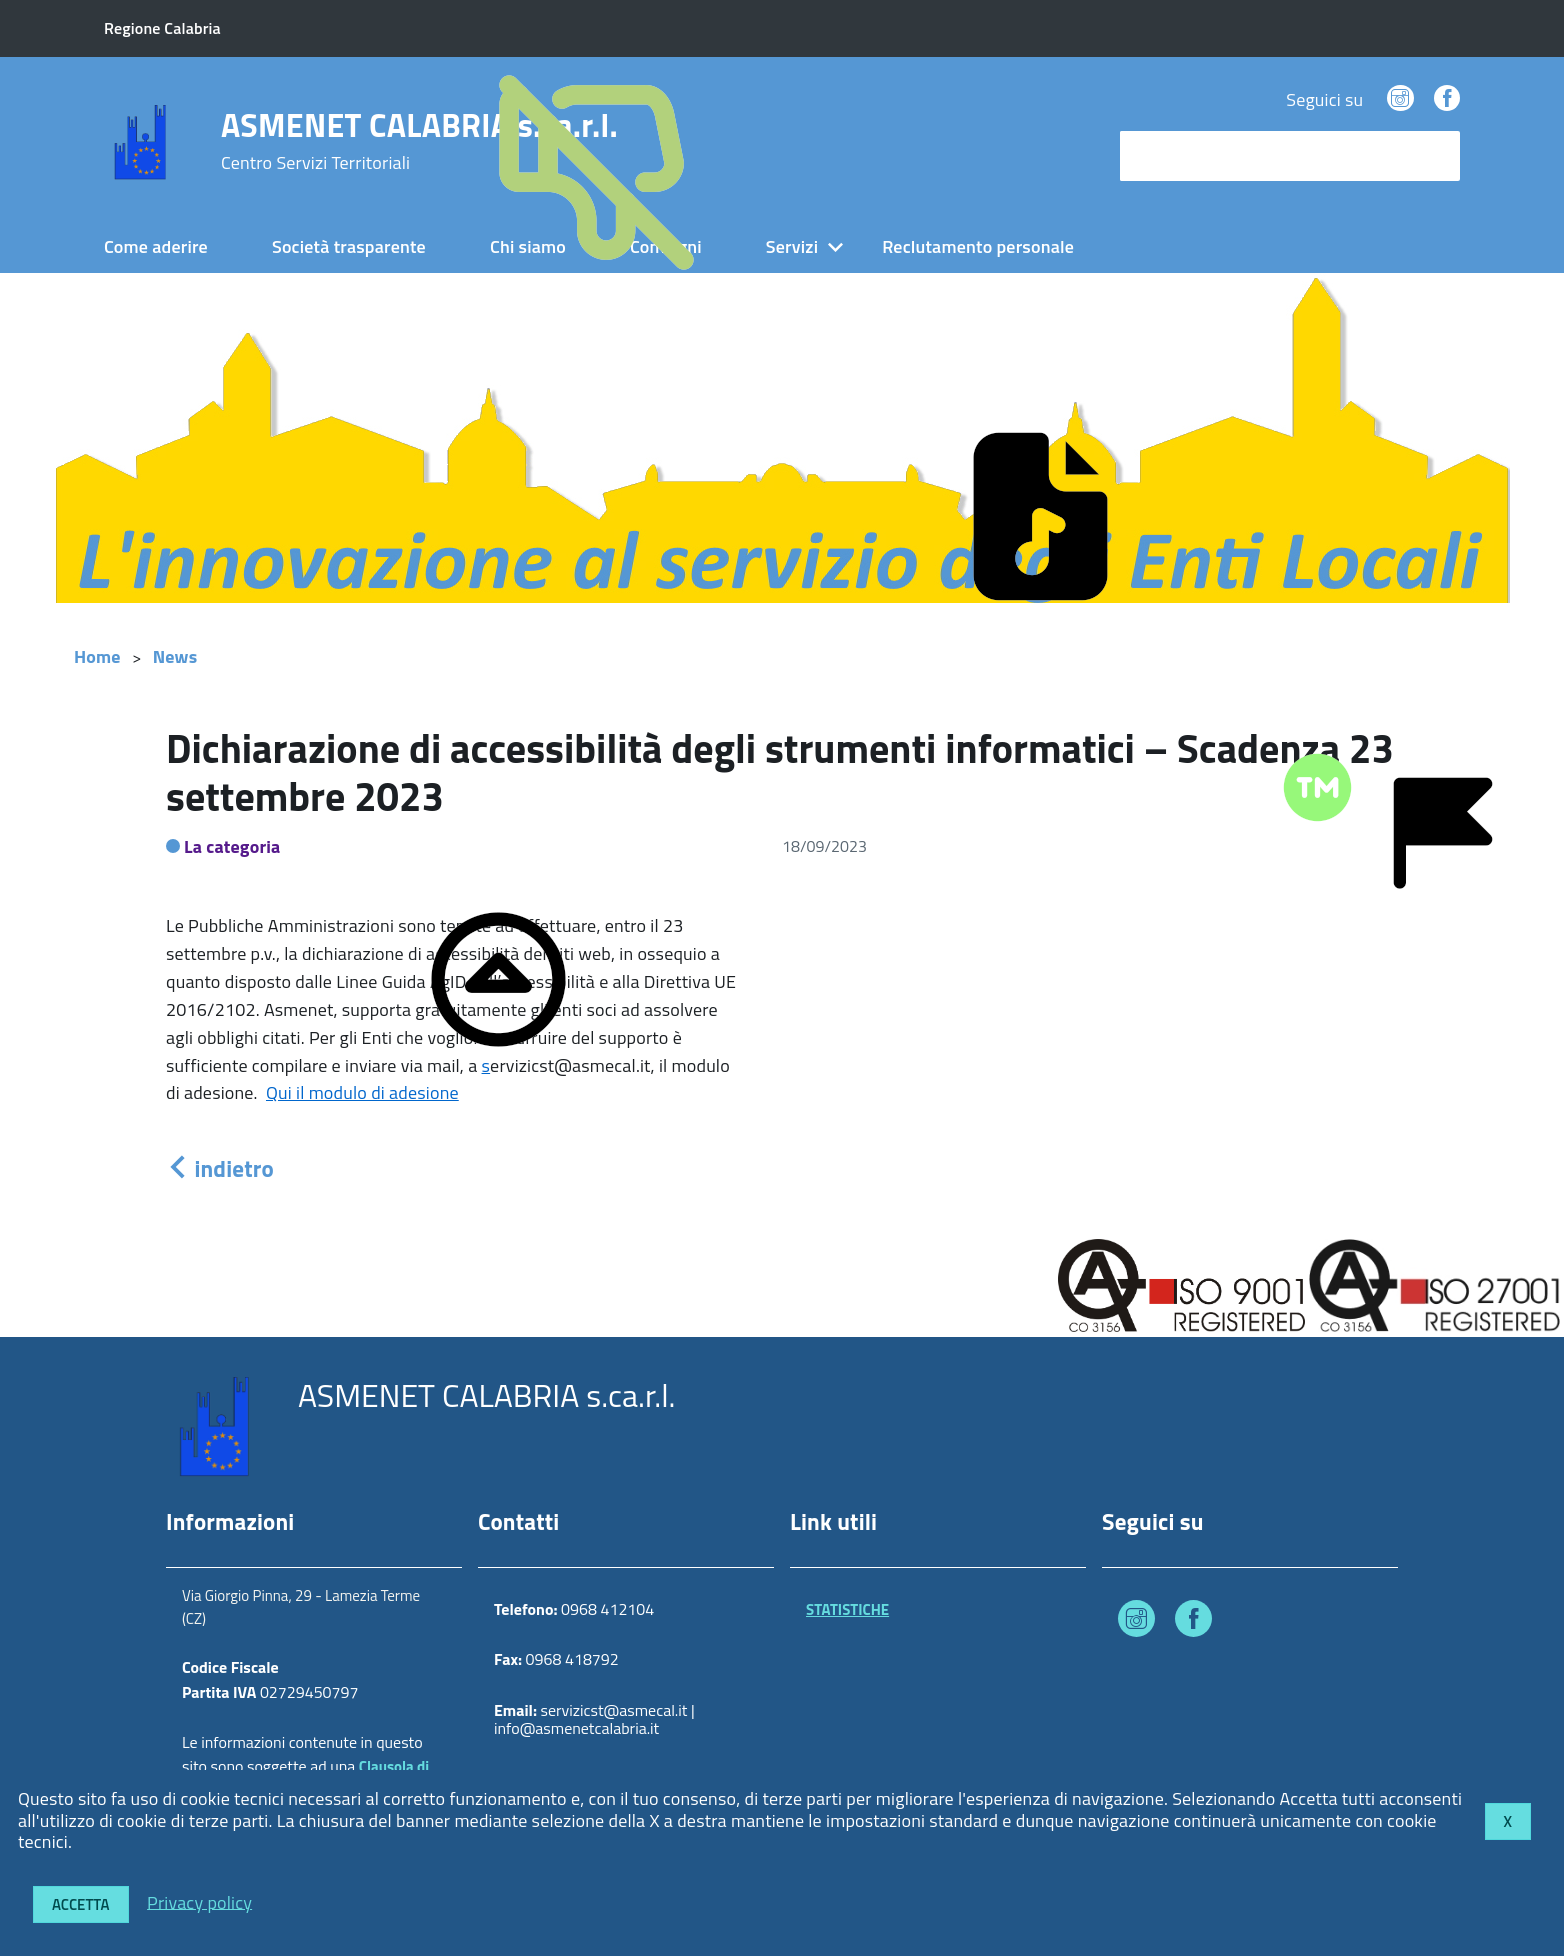 Image resolution: width=1564 pixels, height=1956 pixels. What do you see at coordinates (1443, 827) in the screenshot?
I see `flag or bookmark an item` at bounding box center [1443, 827].